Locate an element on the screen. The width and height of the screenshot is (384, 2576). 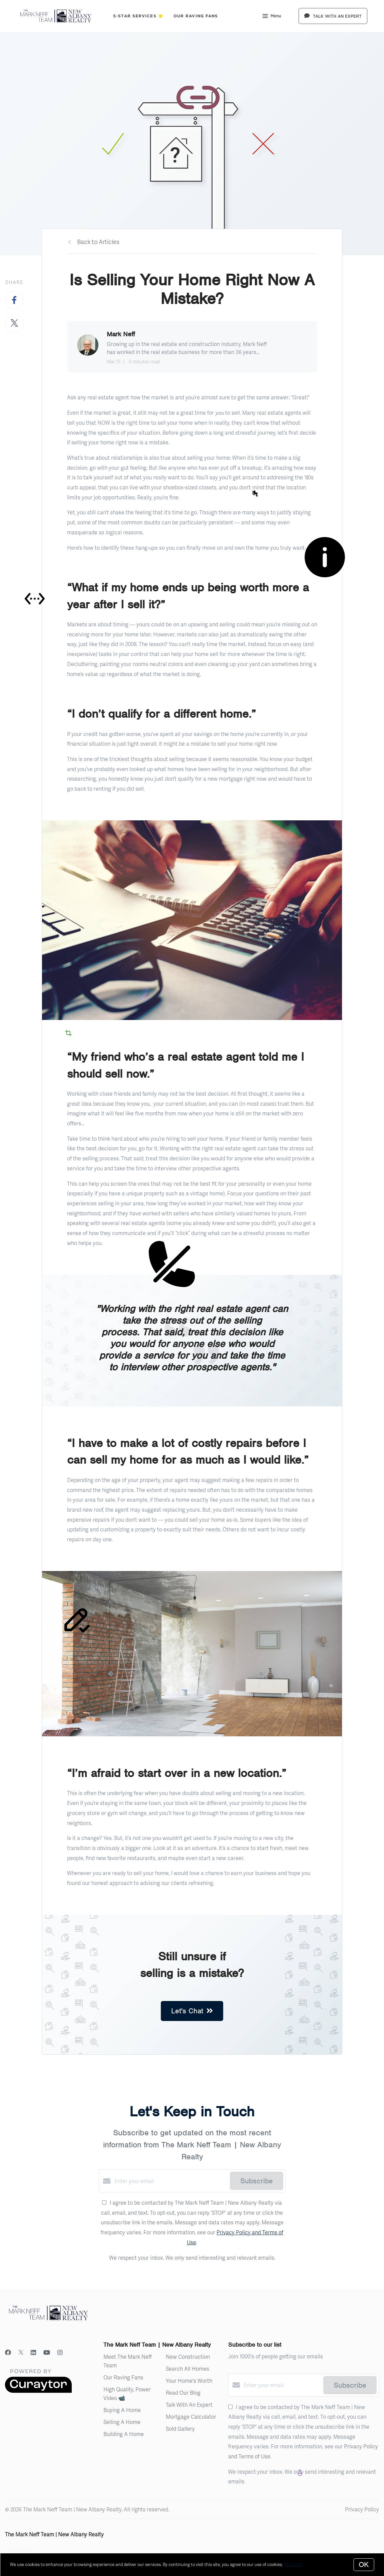
access lab or experiment features is located at coordinates (300, 2473).